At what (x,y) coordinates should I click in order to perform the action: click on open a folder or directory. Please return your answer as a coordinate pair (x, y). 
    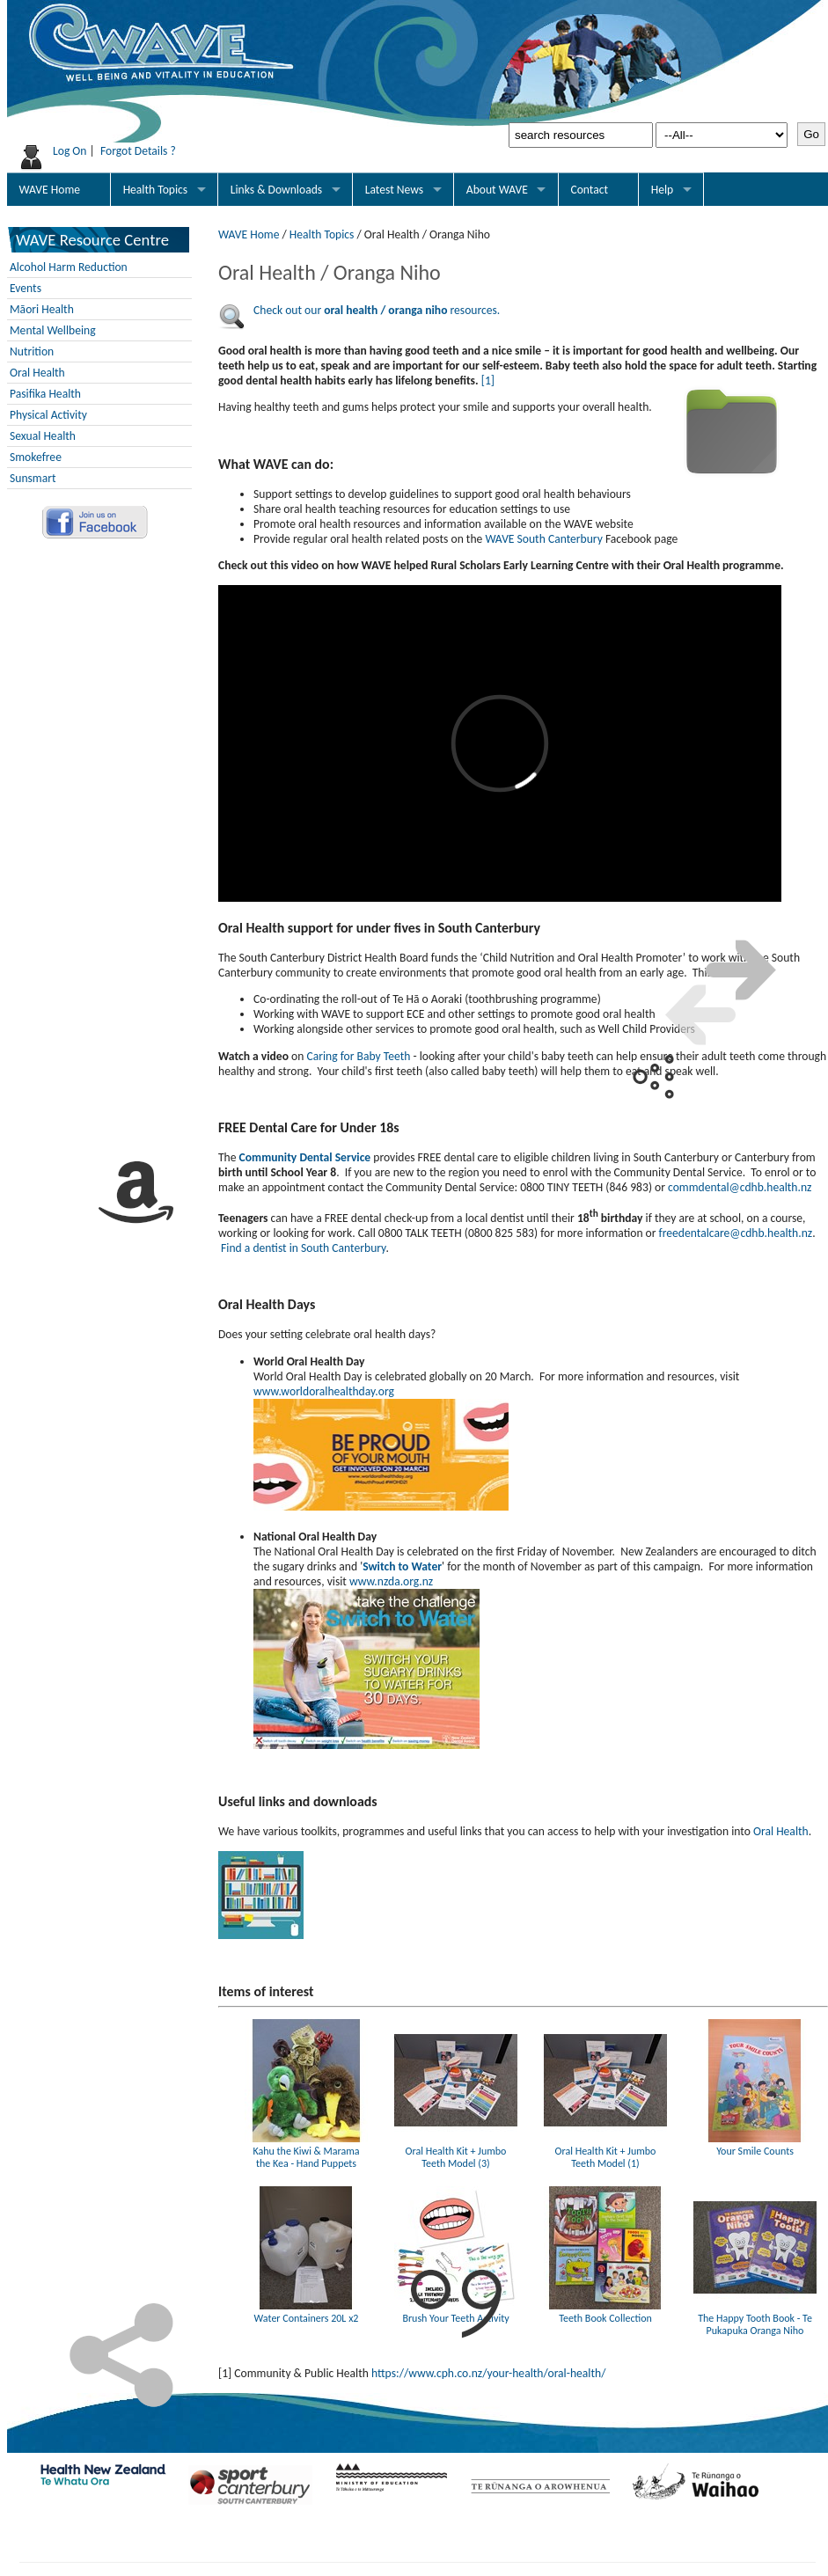
    Looking at the image, I should click on (731, 431).